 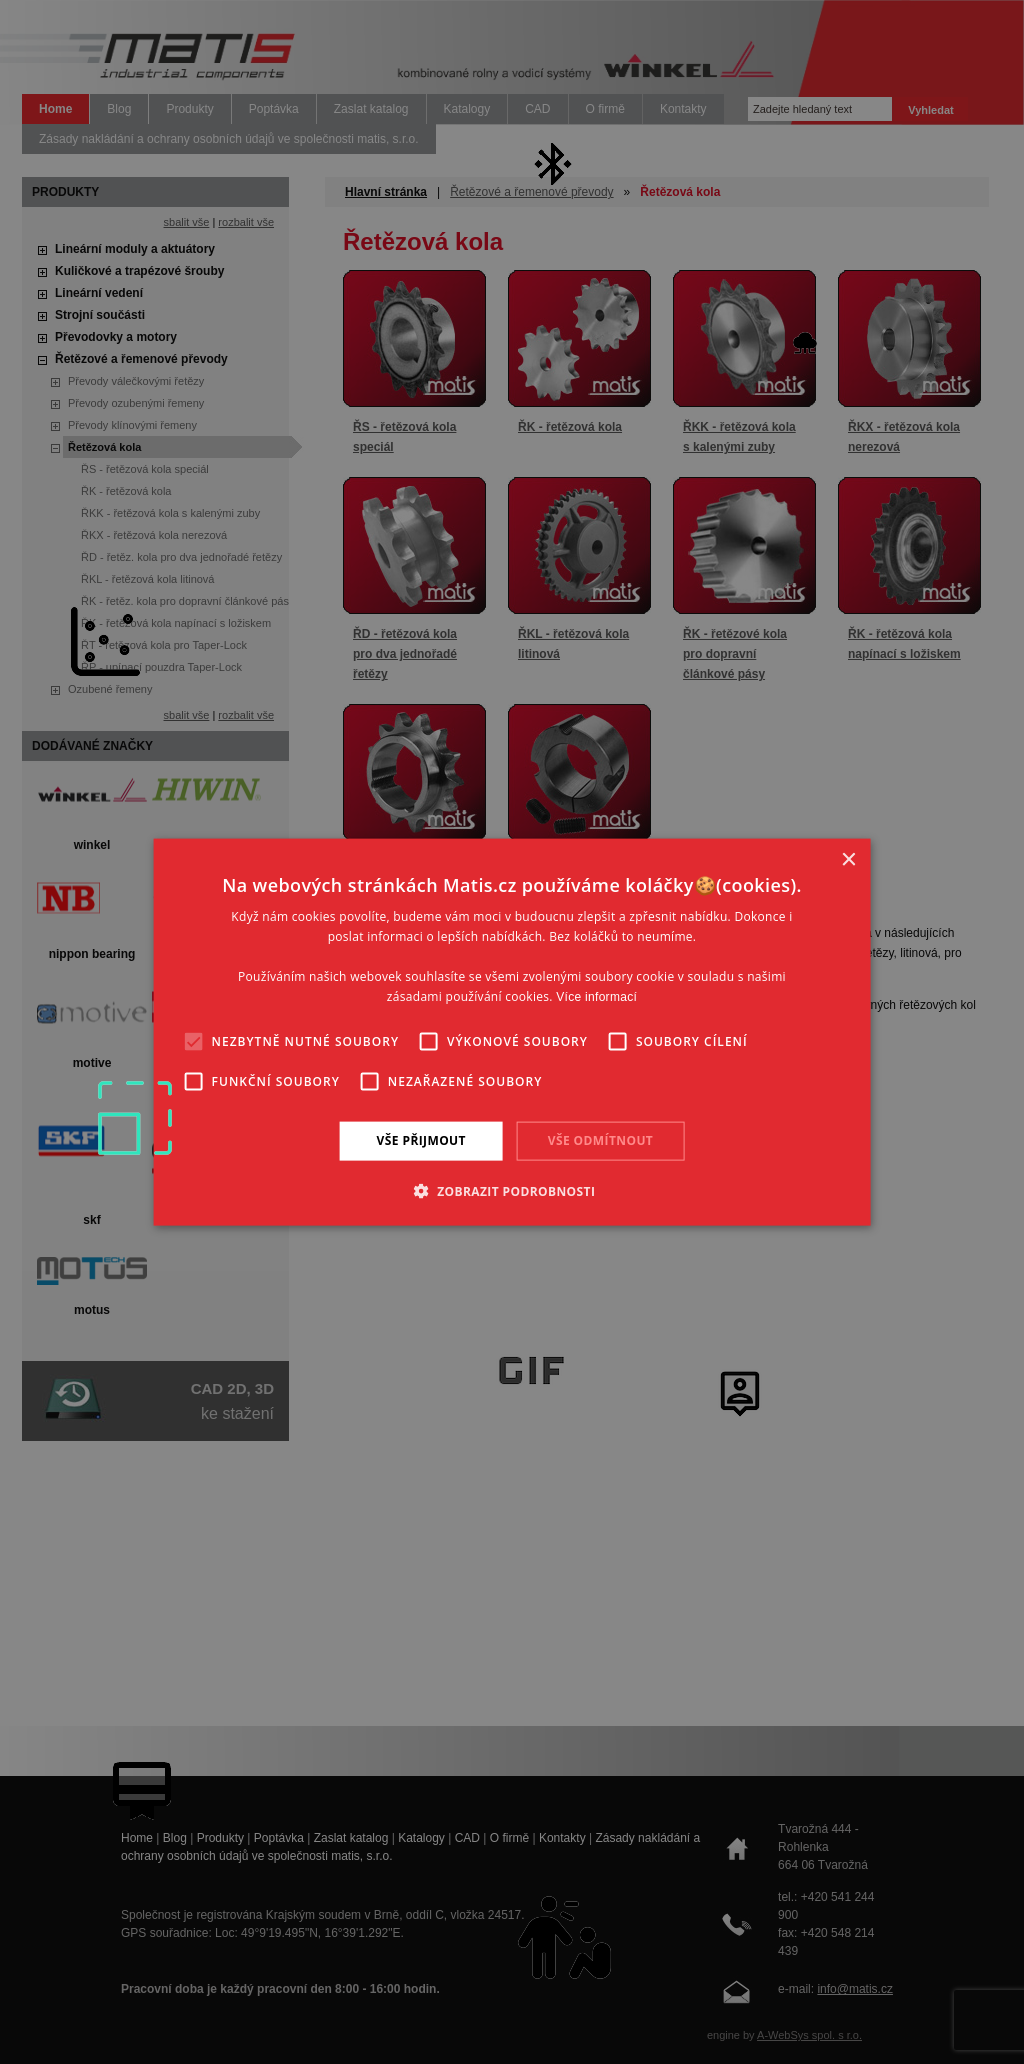 What do you see at coordinates (553, 164) in the screenshot?
I see `indicates bluetooth is connected to a device` at bounding box center [553, 164].